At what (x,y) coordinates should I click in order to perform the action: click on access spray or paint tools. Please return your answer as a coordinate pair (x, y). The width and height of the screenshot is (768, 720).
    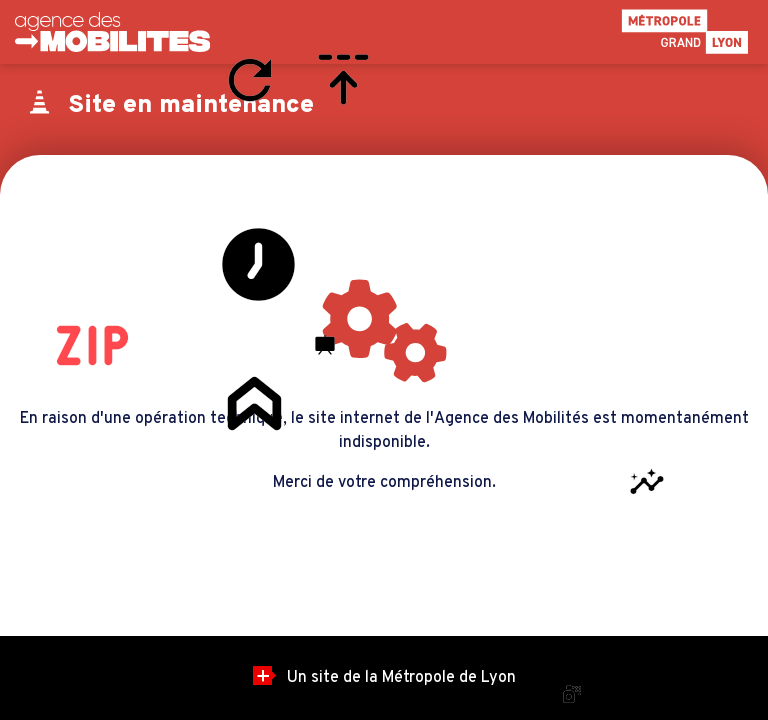
    Looking at the image, I should click on (571, 694).